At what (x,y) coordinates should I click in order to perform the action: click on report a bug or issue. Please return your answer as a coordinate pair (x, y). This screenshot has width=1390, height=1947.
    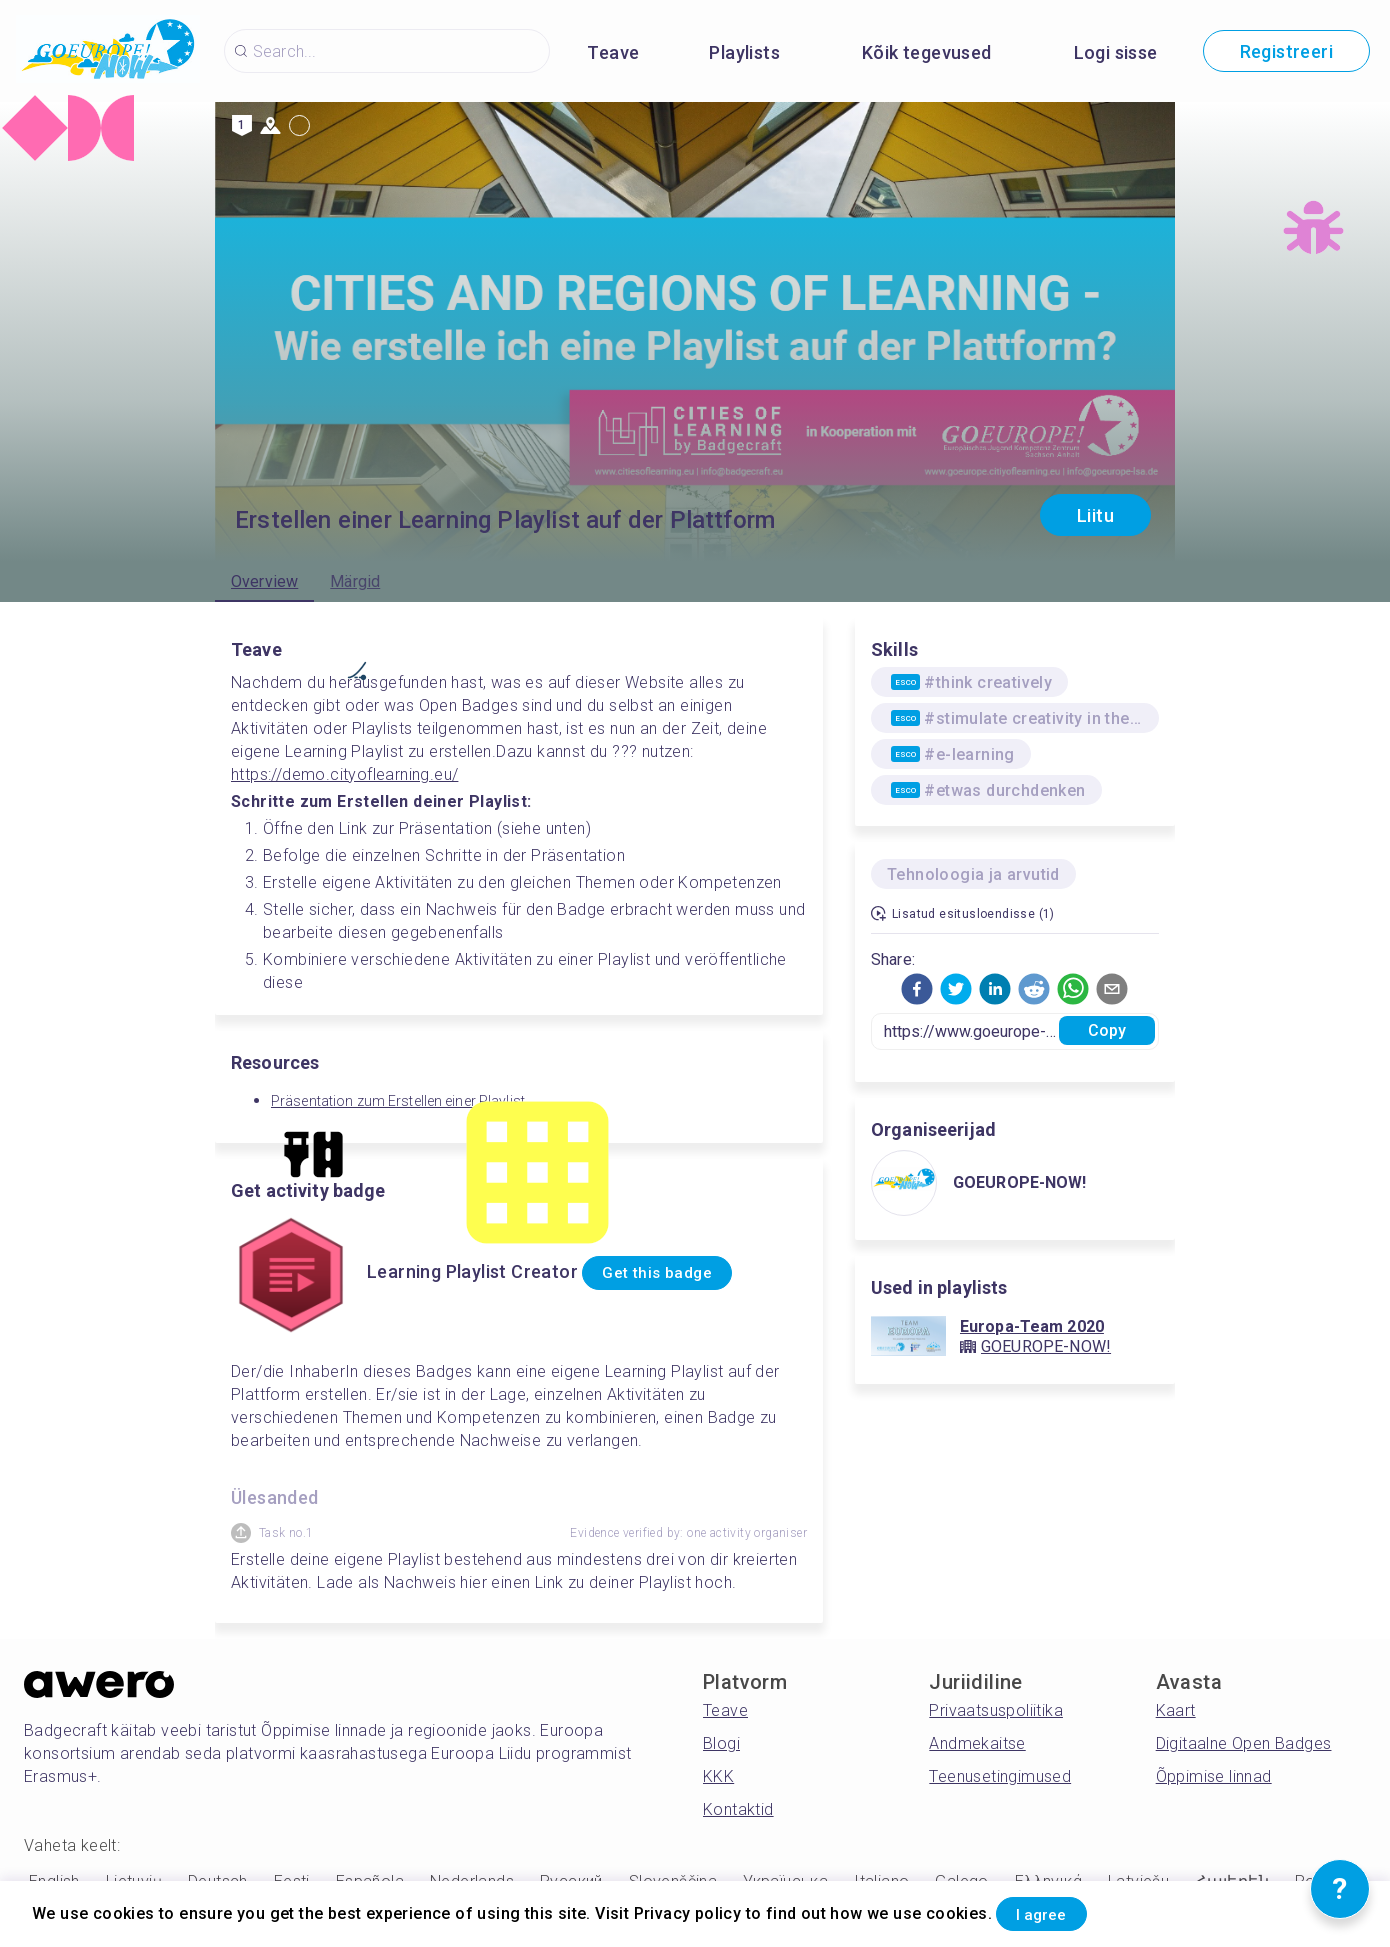
    Looking at the image, I should click on (1313, 227).